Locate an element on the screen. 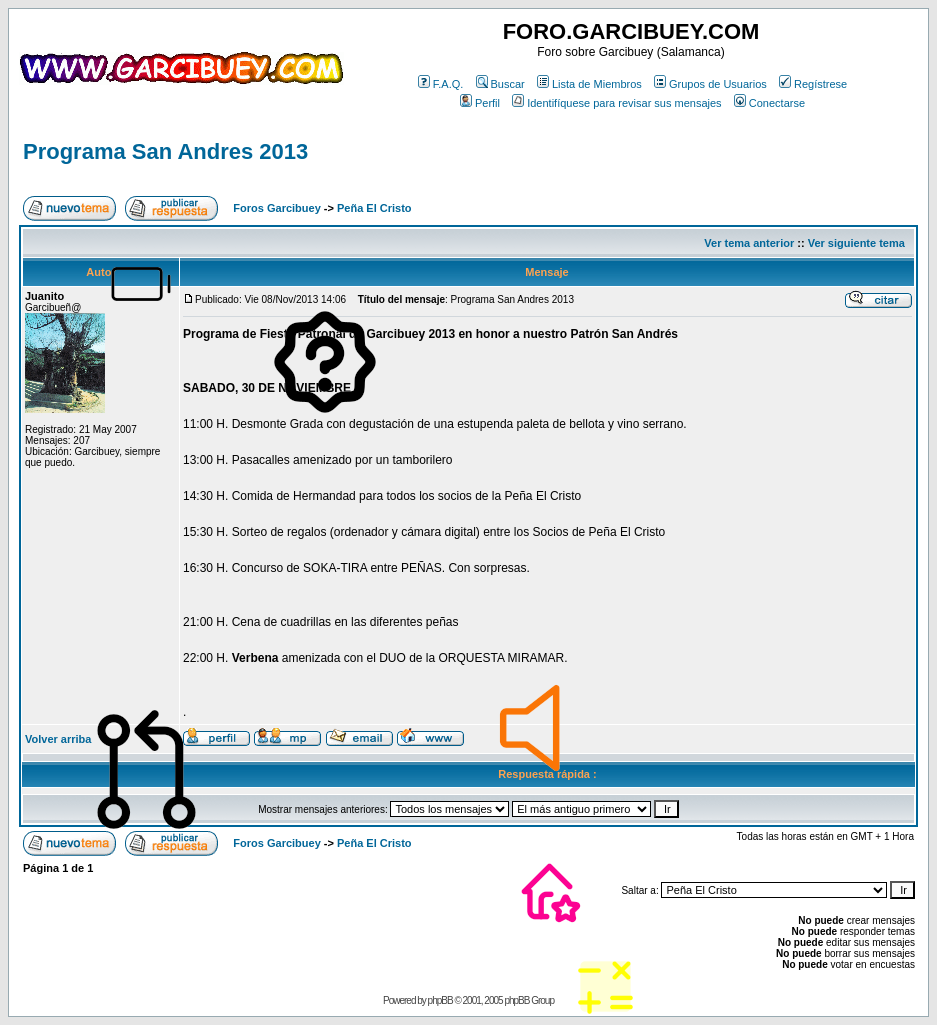 Image resolution: width=937 pixels, height=1025 pixels. speaker with no audio output is located at coordinates (543, 728).